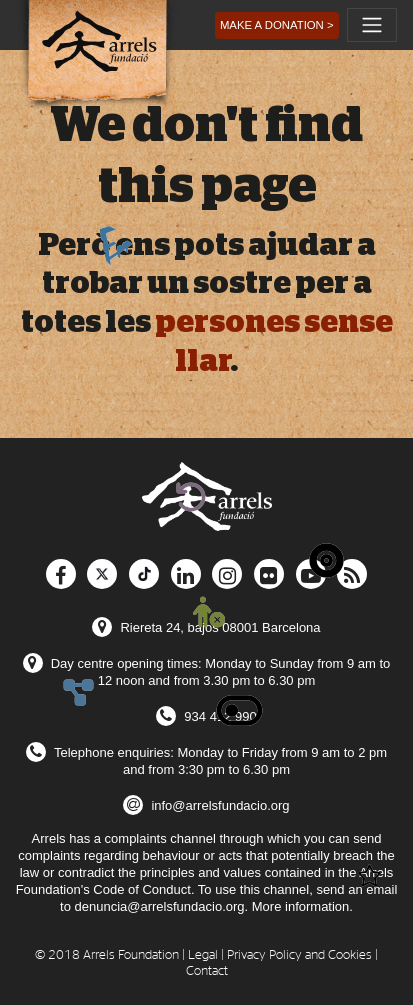 The height and width of the screenshot is (1005, 413). What do you see at coordinates (116, 246) in the screenshot?
I see `linode cloud hosting service logo` at bounding box center [116, 246].